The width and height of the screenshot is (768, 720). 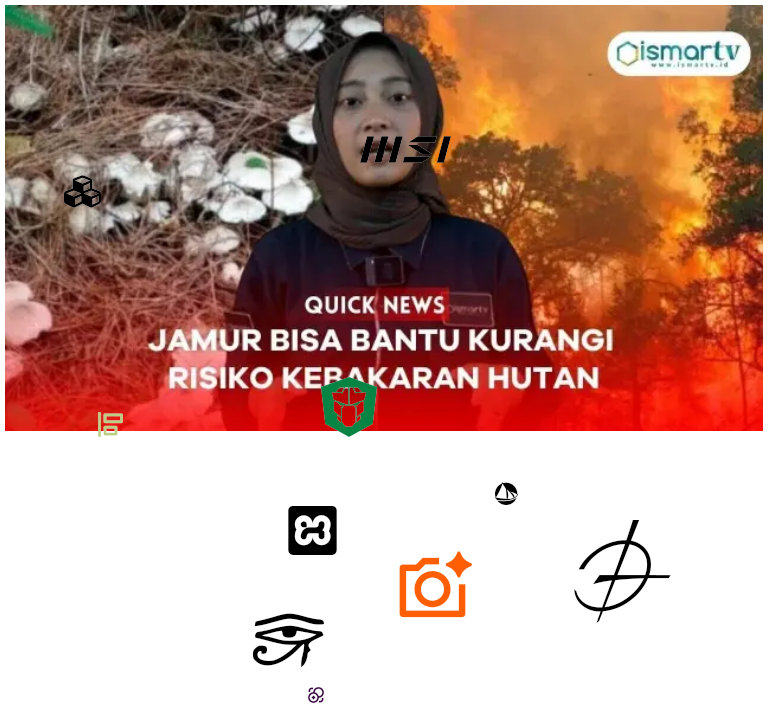 What do you see at coordinates (82, 191) in the screenshot?
I see `visit docs.rs documentation site` at bounding box center [82, 191].